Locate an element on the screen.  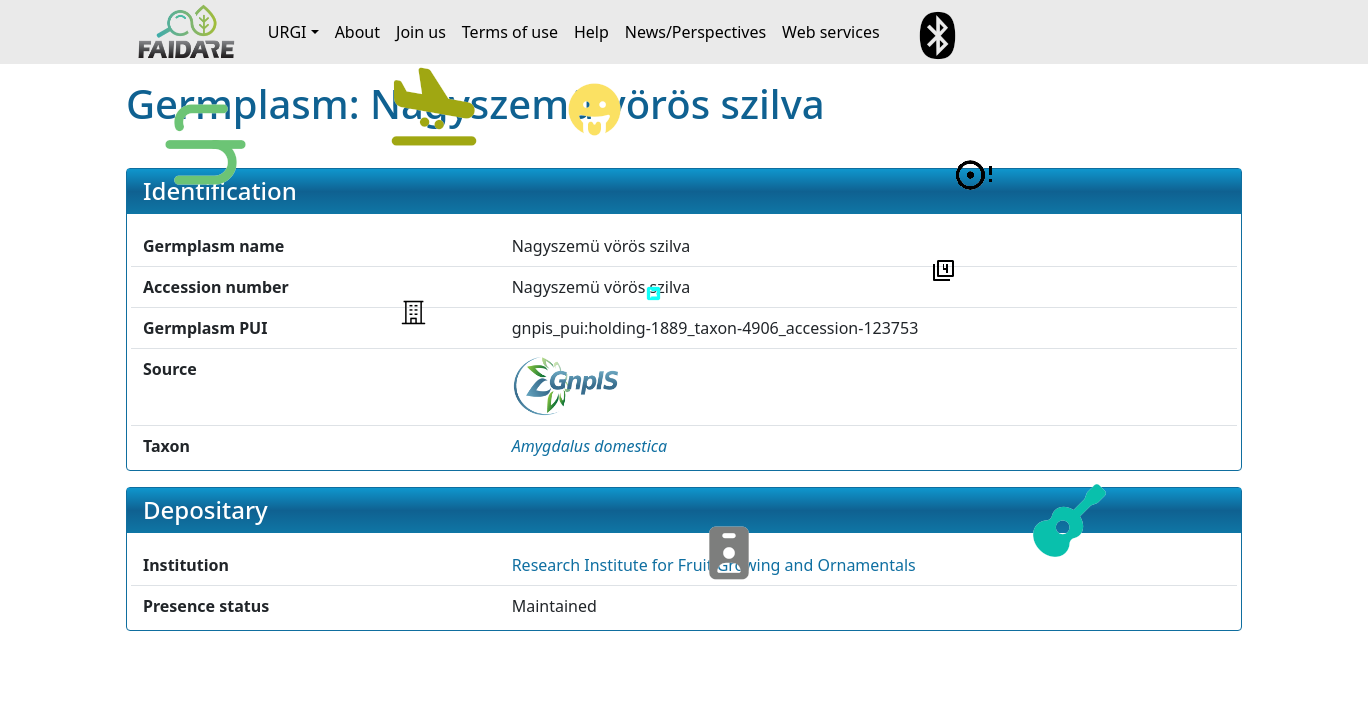
select filter option 4 is located at coordinates (943, 270).